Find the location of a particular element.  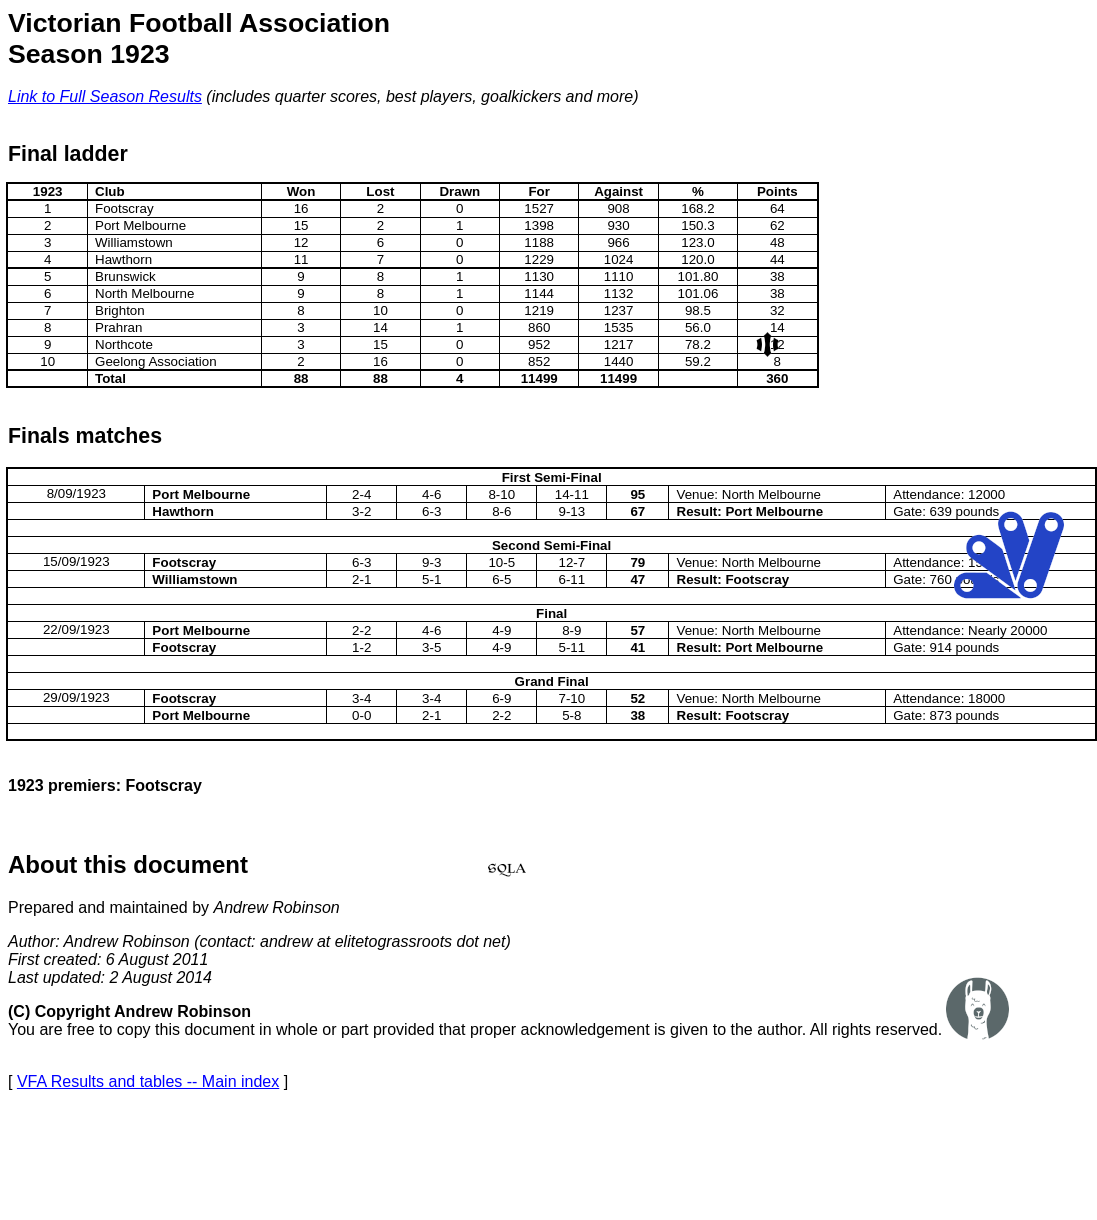

magic platform logo is located at coordinates (767, 344).